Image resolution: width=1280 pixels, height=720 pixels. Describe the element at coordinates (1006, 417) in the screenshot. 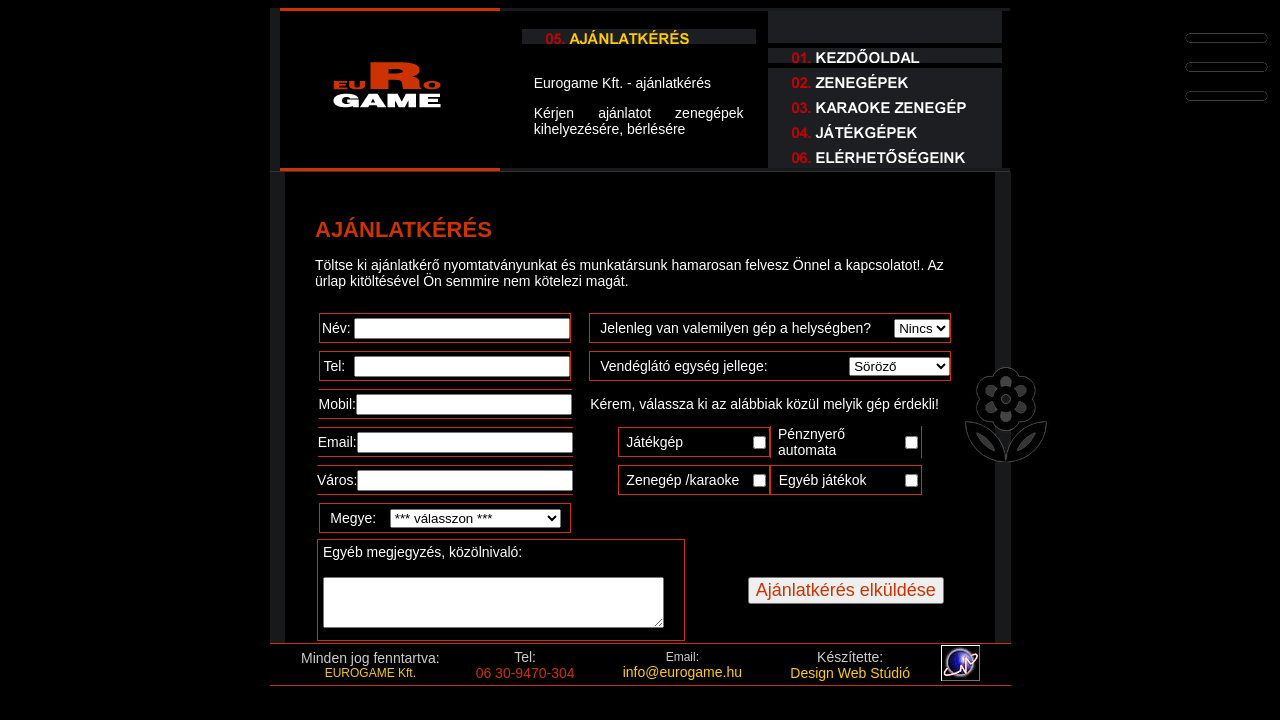

I see `find nearby florists or flower shops` at that location.